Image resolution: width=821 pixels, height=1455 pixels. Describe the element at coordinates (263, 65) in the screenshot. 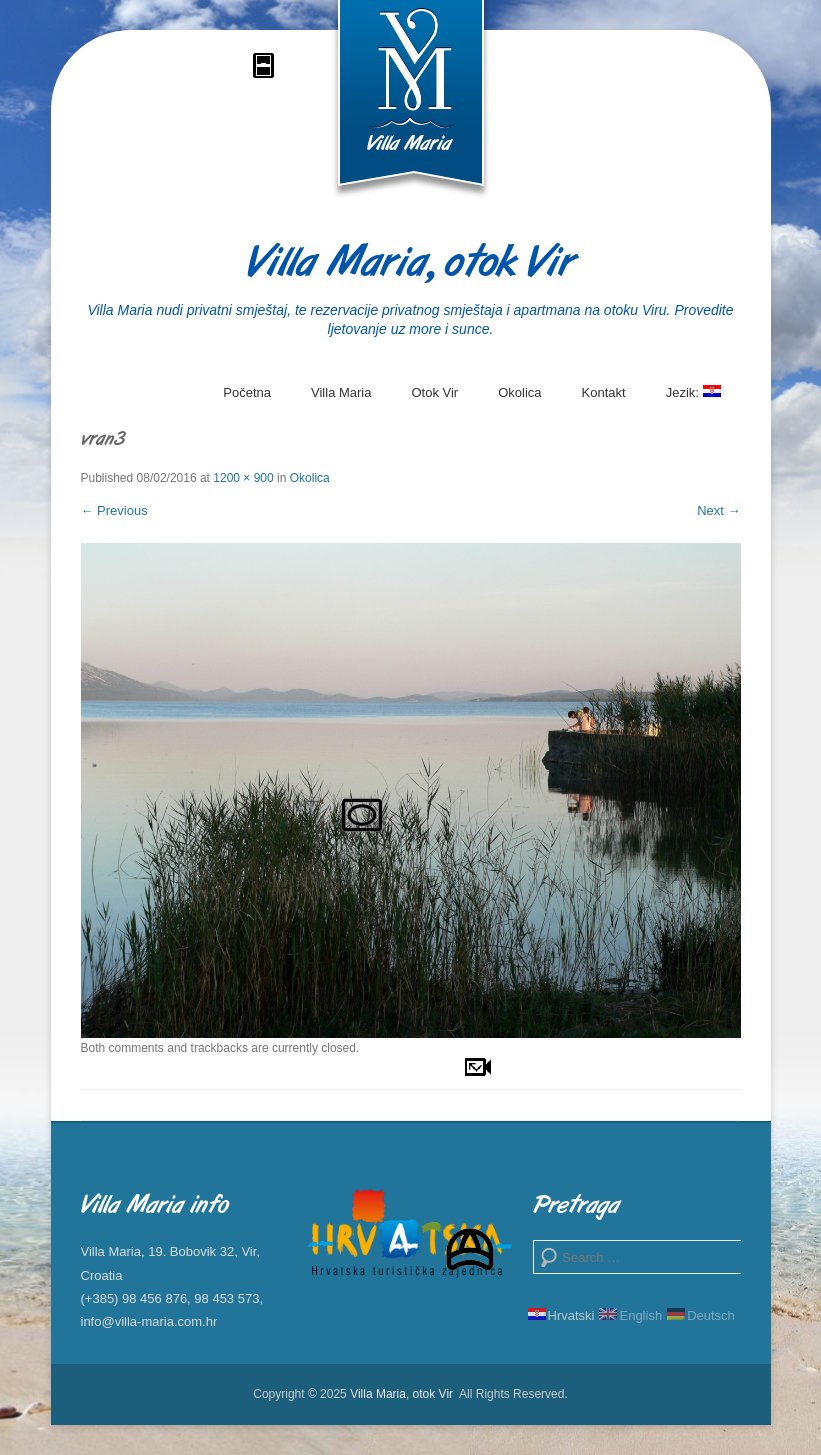

I see `view window sensor status` at that location.